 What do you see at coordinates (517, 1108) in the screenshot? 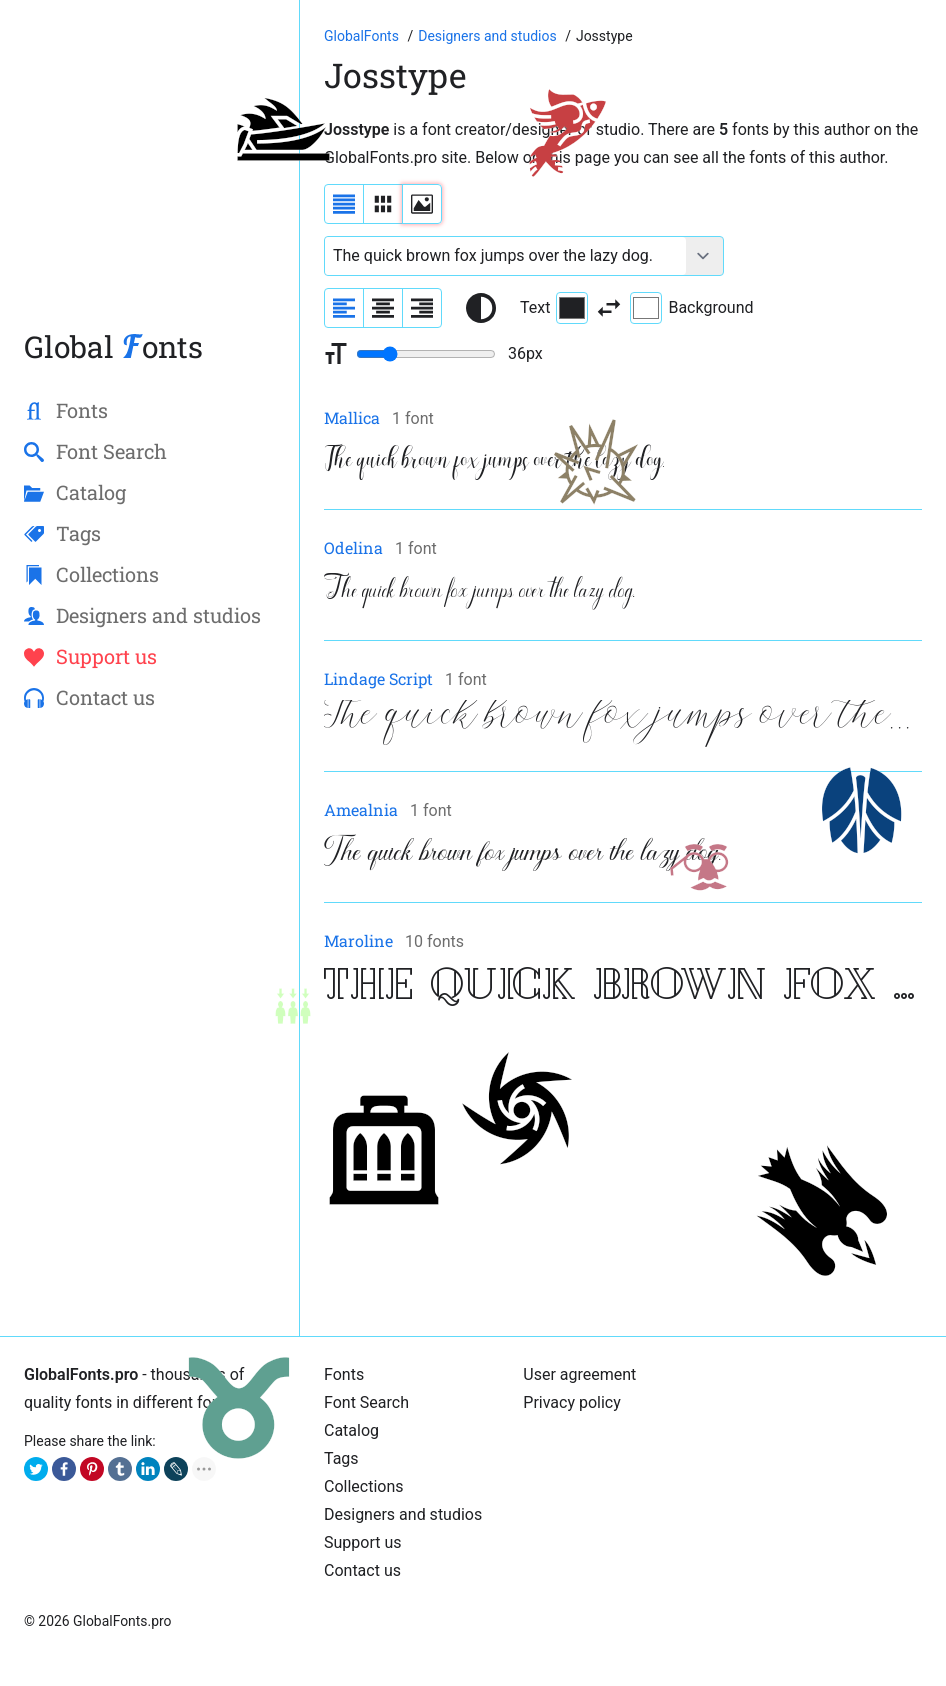
I see `spinning shuriken or ninja star weapon indicator` at bounding box center [517, 1108].